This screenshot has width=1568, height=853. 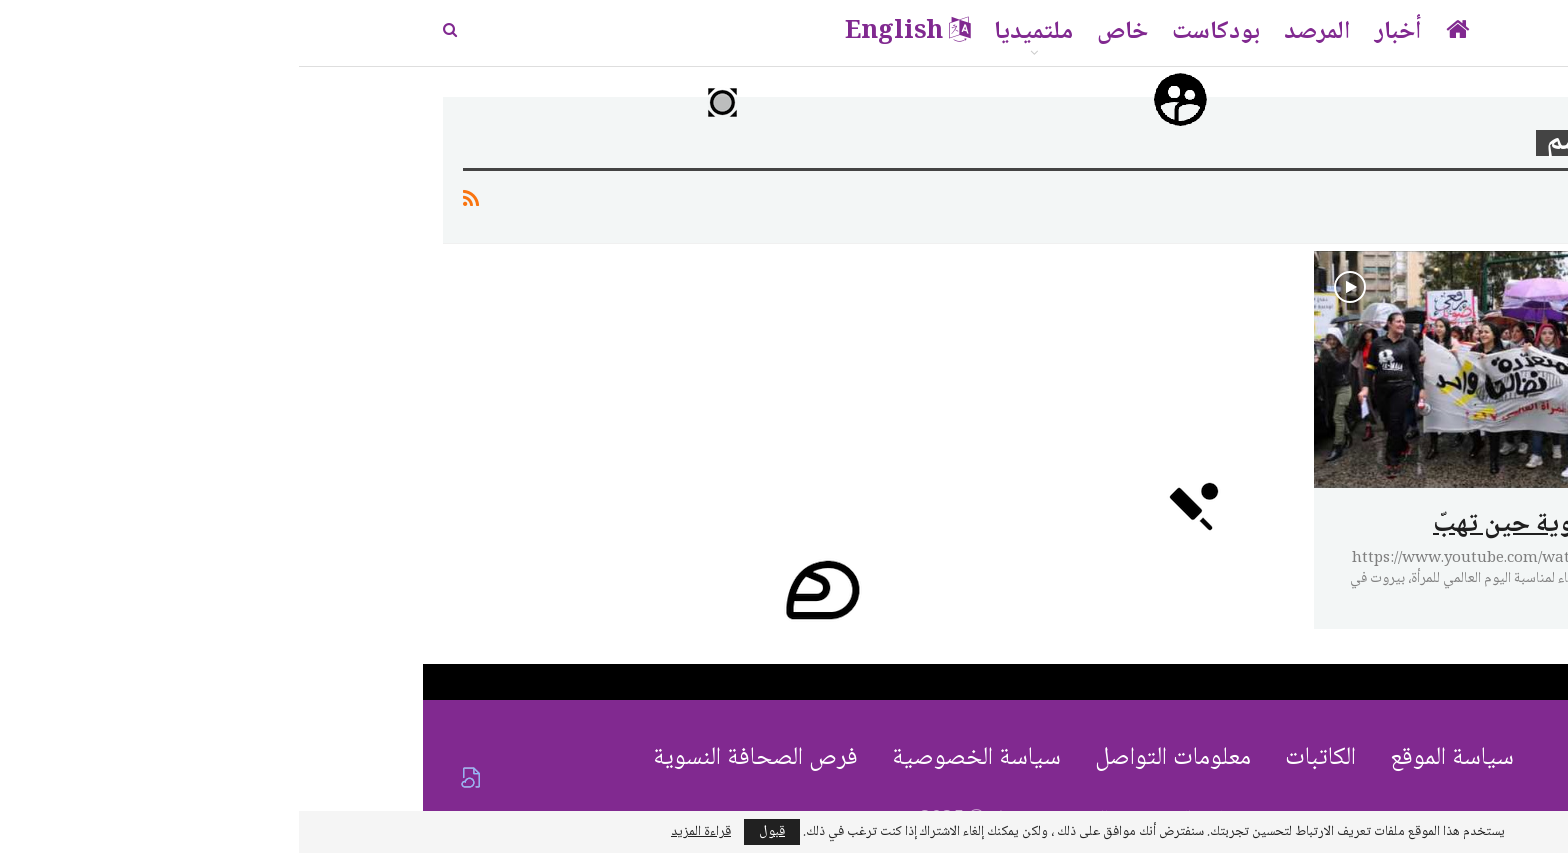 I want to click on access motorsports or racing content, so click(x=823, y=590).